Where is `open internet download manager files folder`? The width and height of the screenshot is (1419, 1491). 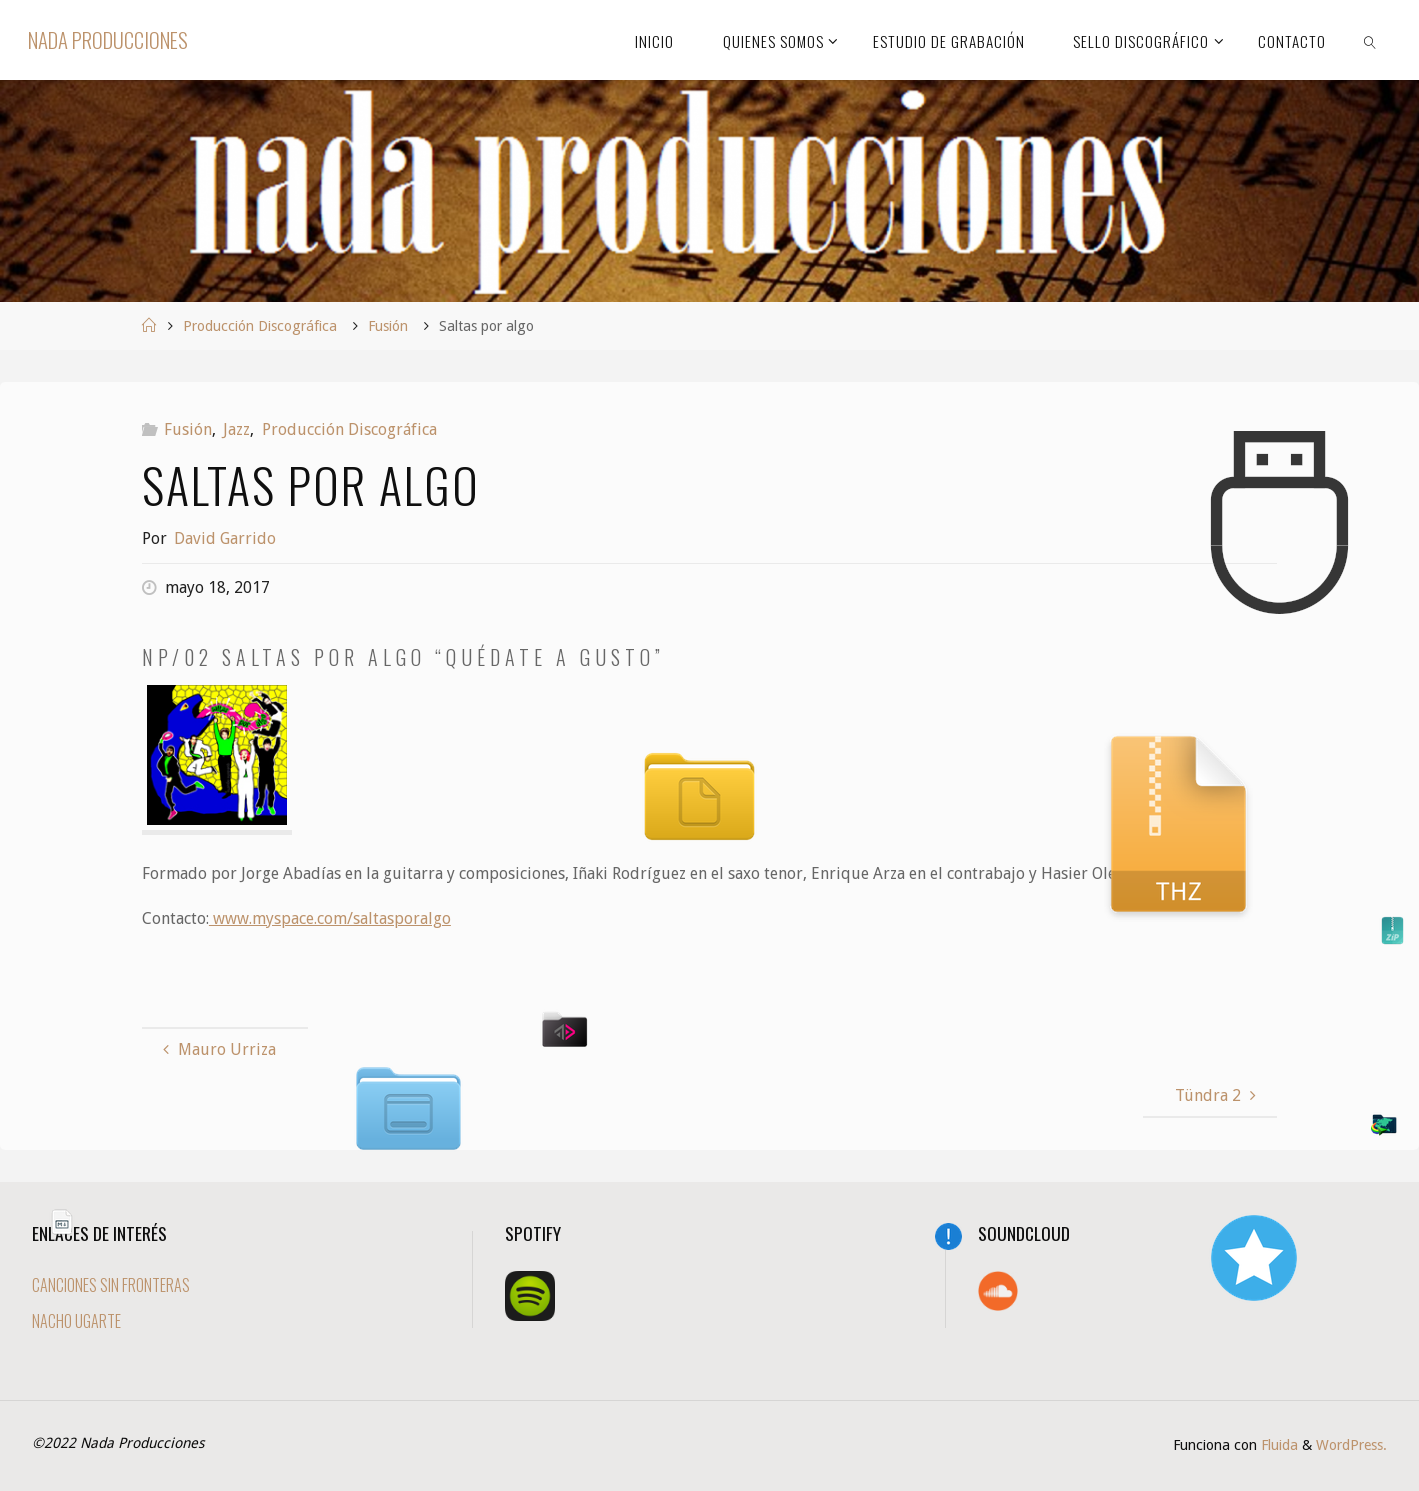 open internet download manager files folder is located at coordinates (1384, 1124).